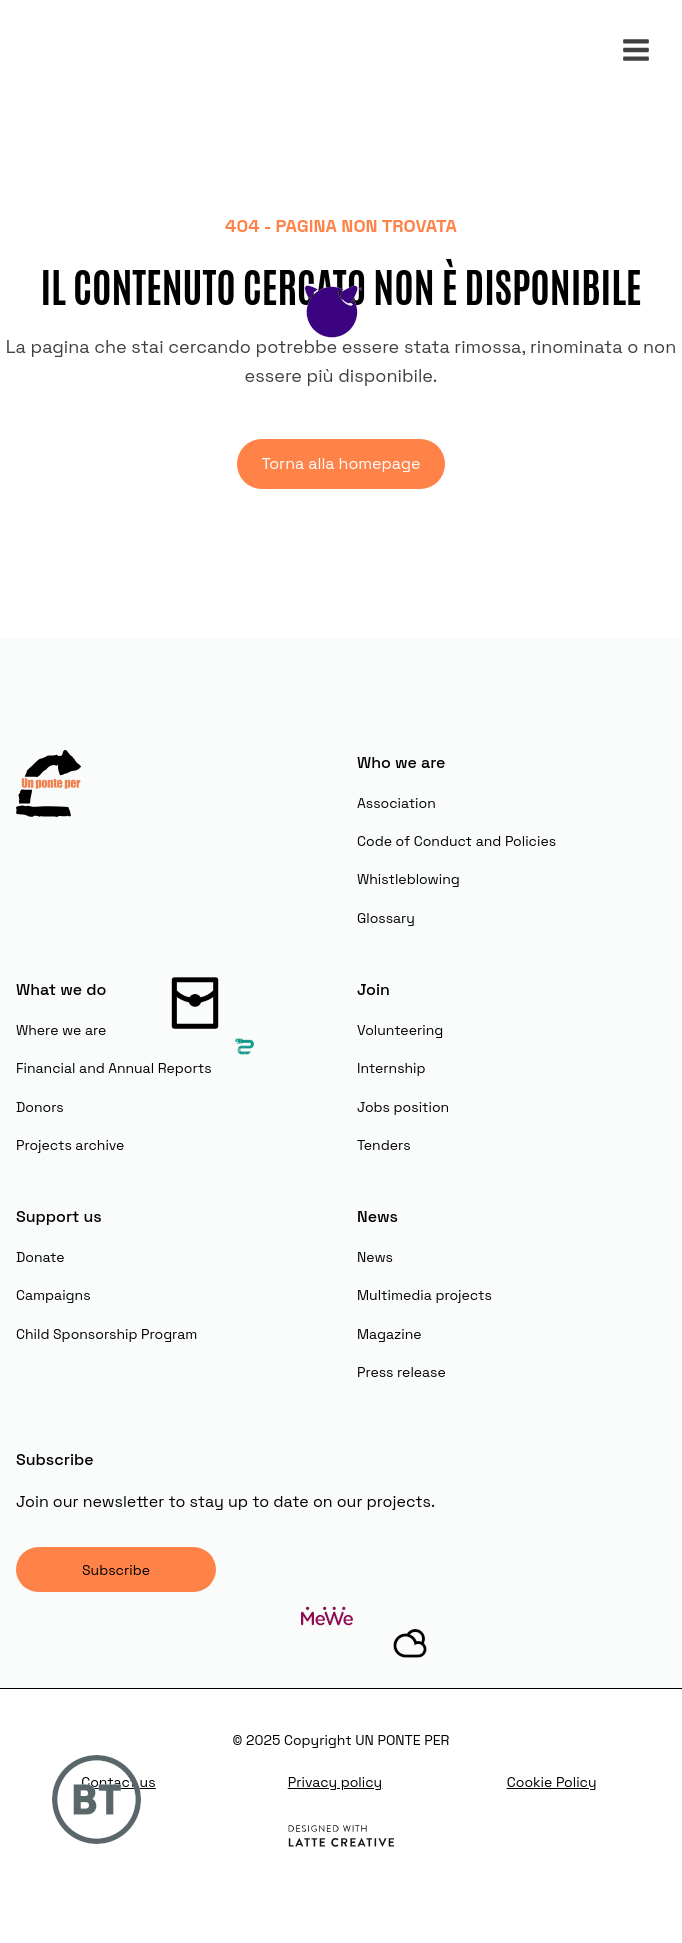  What do you see at coordinates (195, 1003) in the screenshot?
I see `send or receive a red packet (hongbao)` at bounding box center [195, 1003].